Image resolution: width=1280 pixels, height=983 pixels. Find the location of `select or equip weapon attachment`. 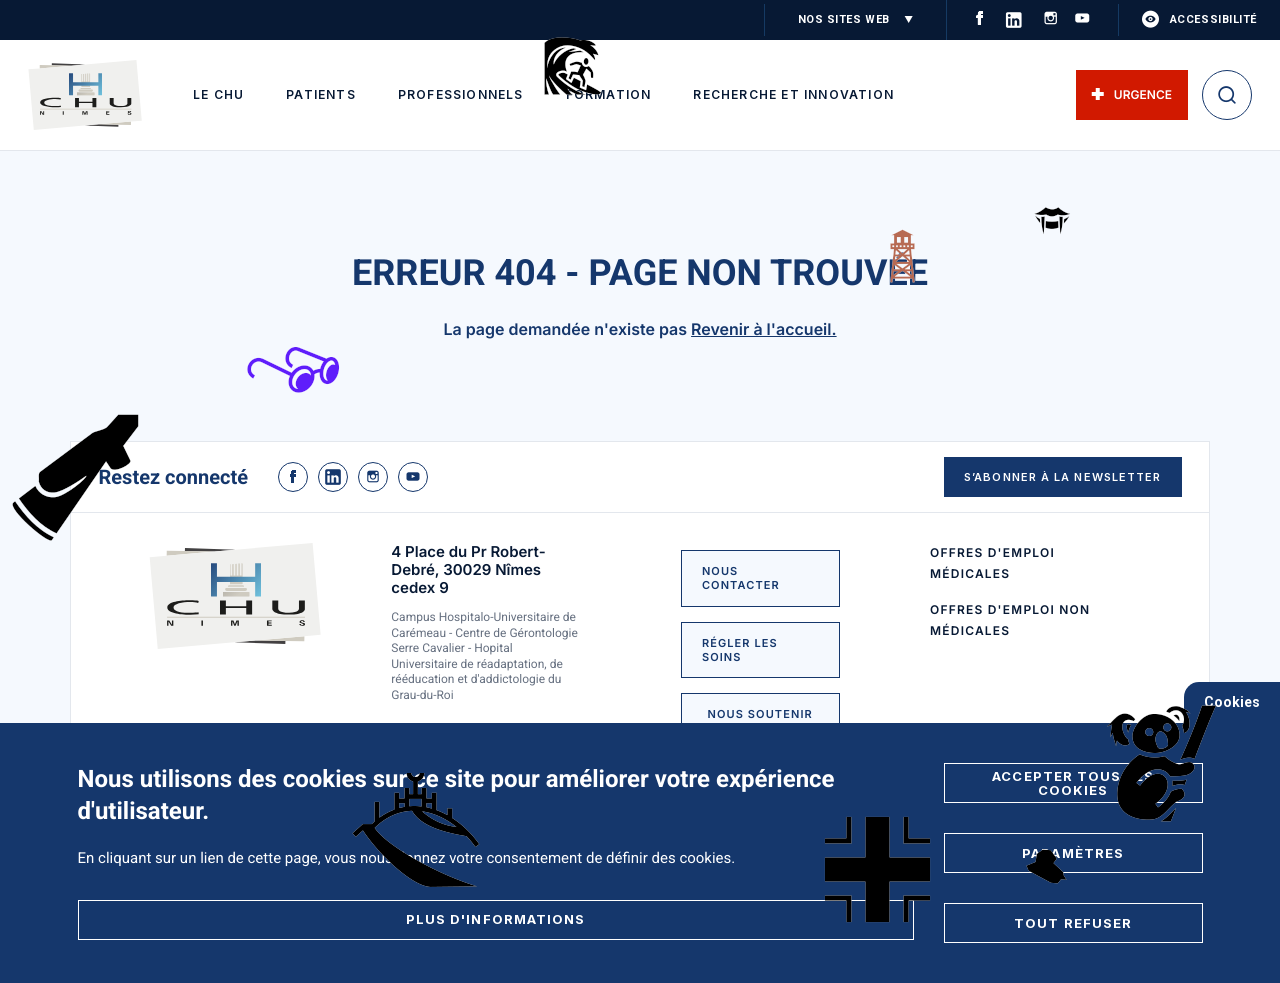

select or equip weapon attachment is located at coordinates (75, 477).